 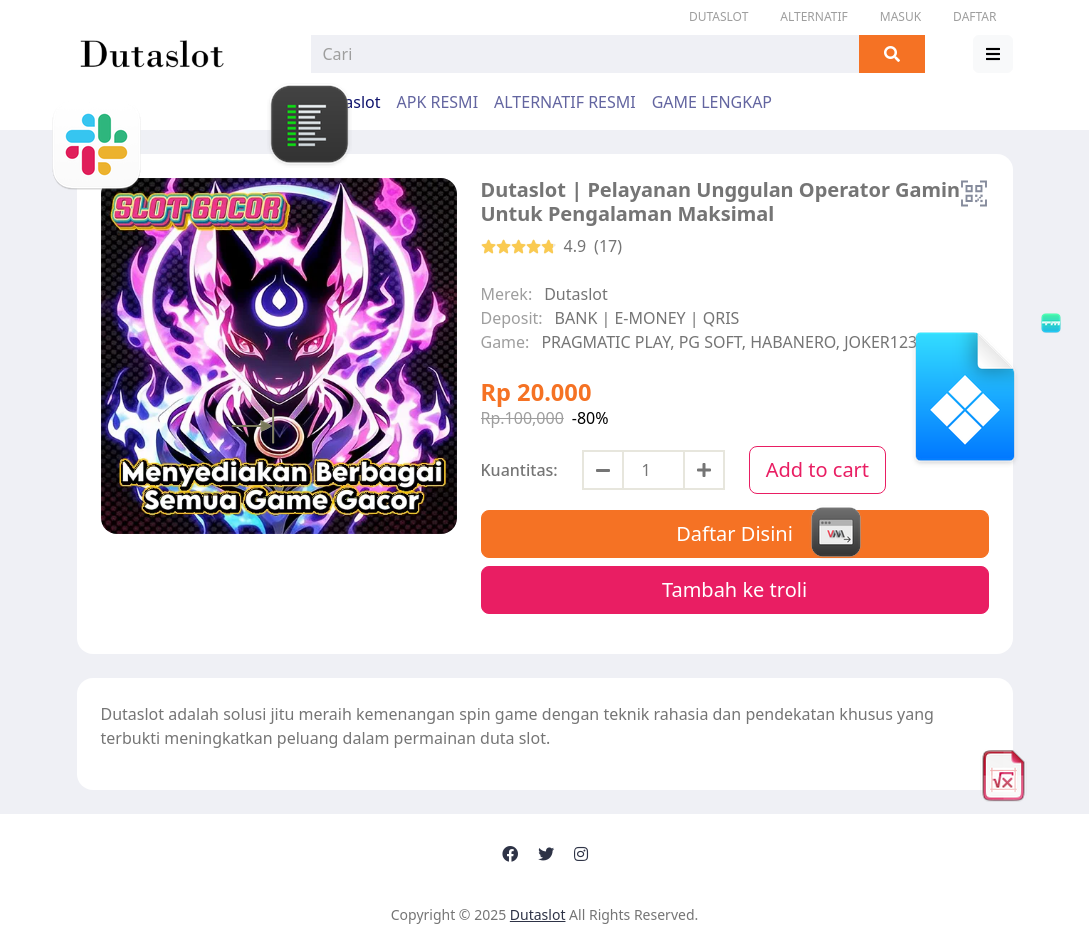 I want to click on launch trackmania racing game, so click(x=1051, y=323).